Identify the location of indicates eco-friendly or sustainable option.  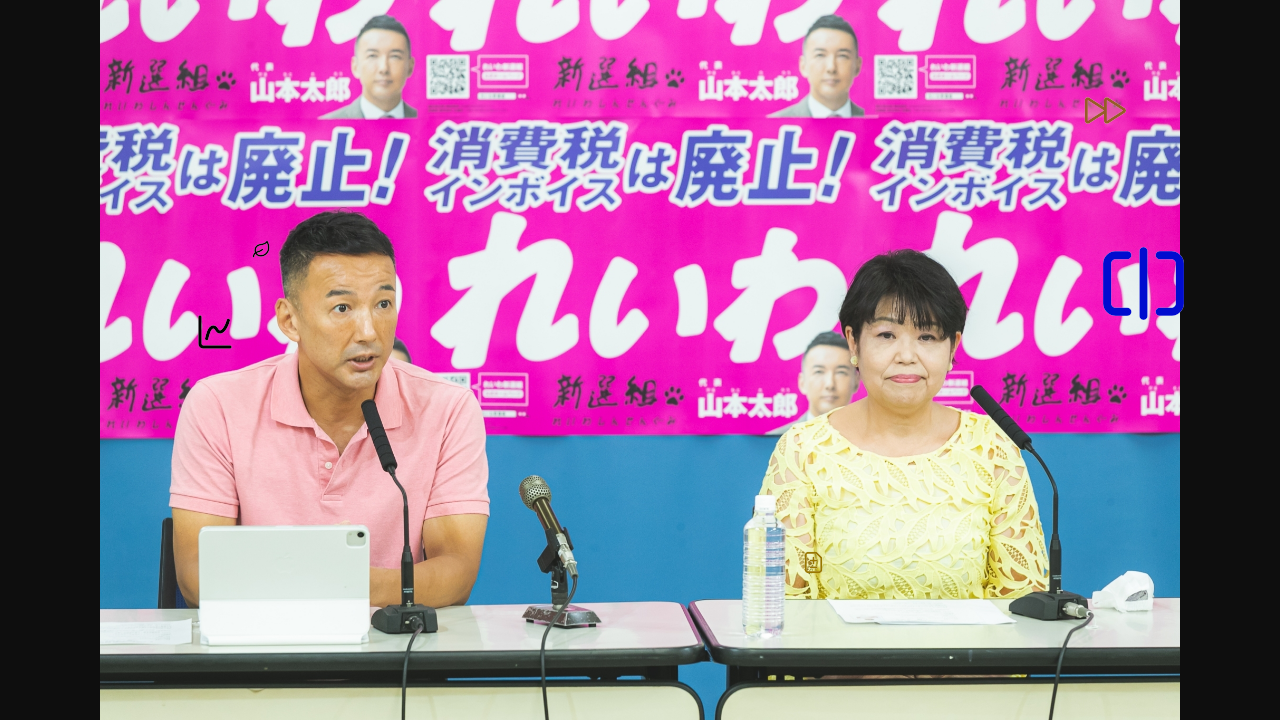
(261, 249).